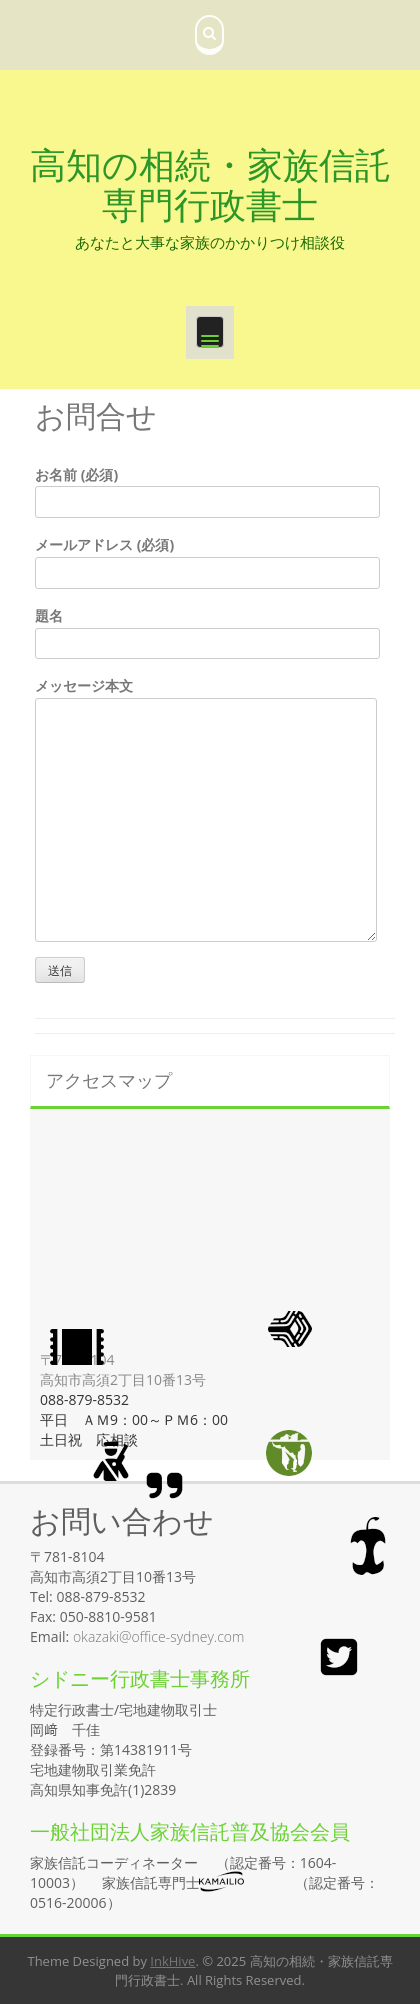  What do you see at coordinates (339, 1657) in the screenshot?
I see `share to Twitter` at bounding box center [339, 1657].